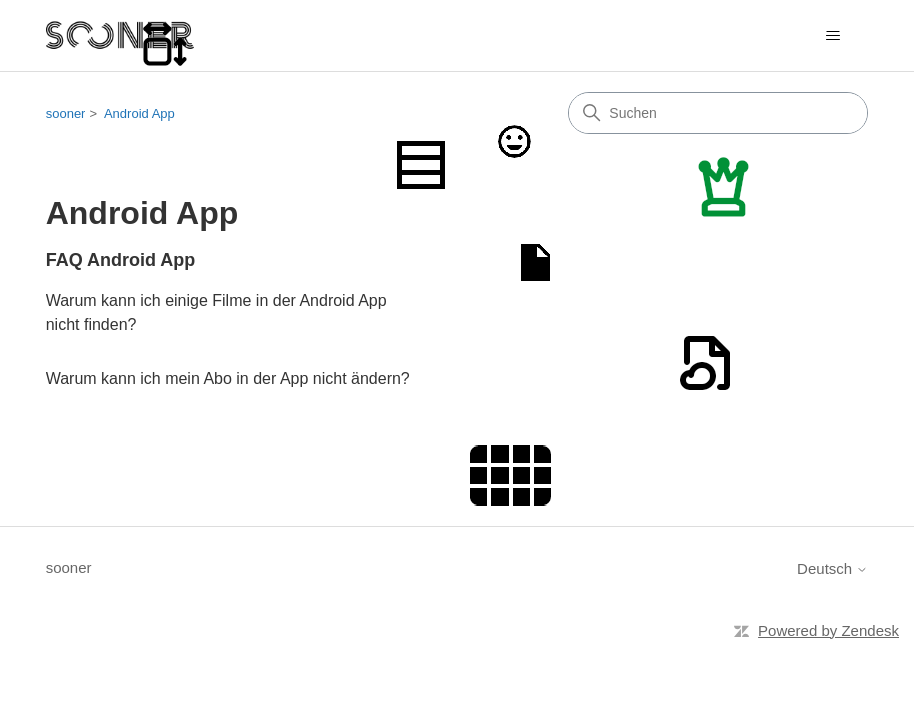  I want to click on view data in table row format, so click(421, 165).